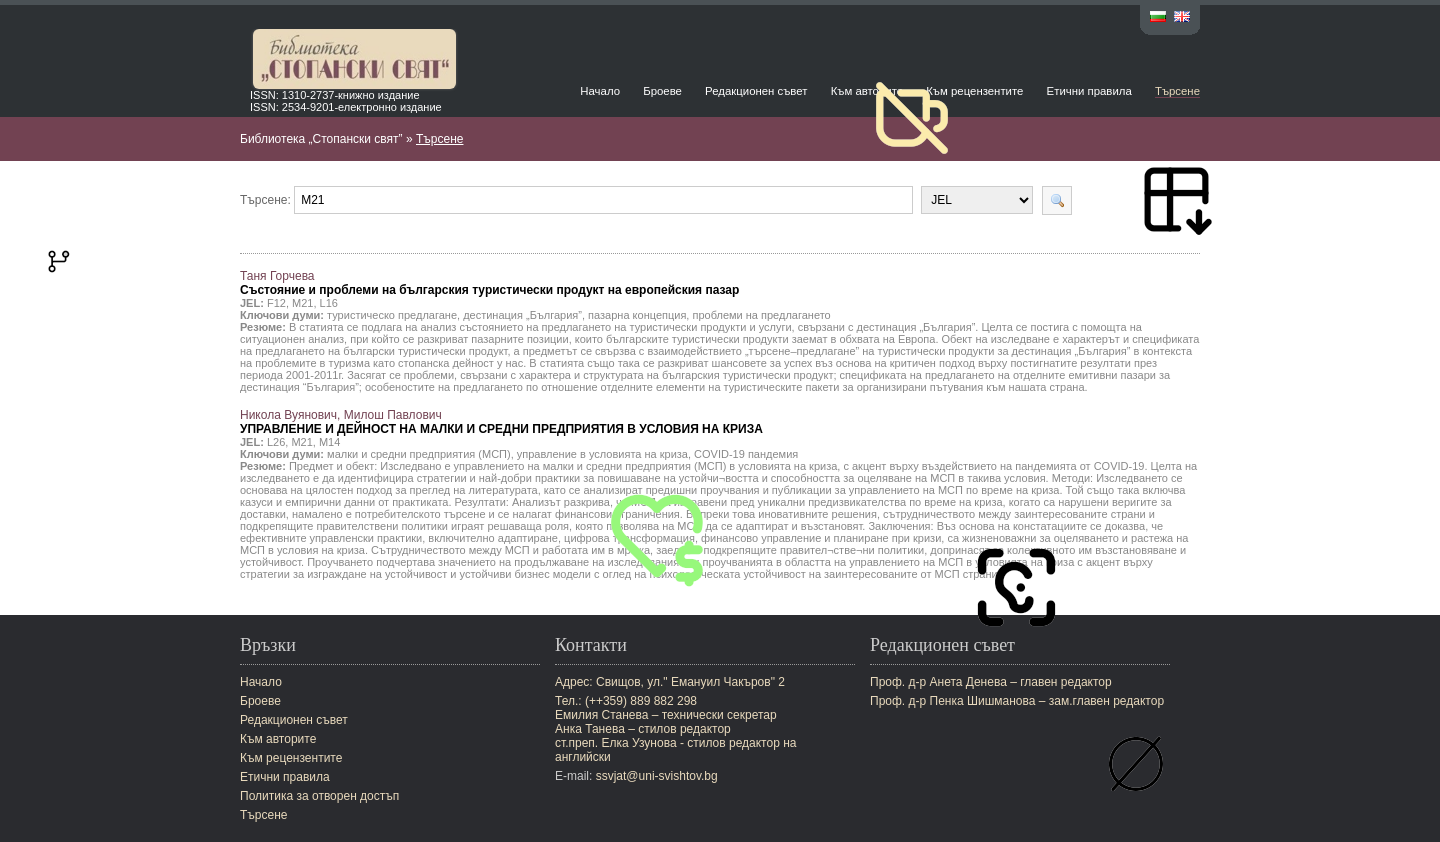 Image resolution: width=1440 pixels, height=842 pixels. What do you see at coordinates (657, 536) in the screenshot?
I see `donate to a cause or charity` at bounding box center [657, 536].